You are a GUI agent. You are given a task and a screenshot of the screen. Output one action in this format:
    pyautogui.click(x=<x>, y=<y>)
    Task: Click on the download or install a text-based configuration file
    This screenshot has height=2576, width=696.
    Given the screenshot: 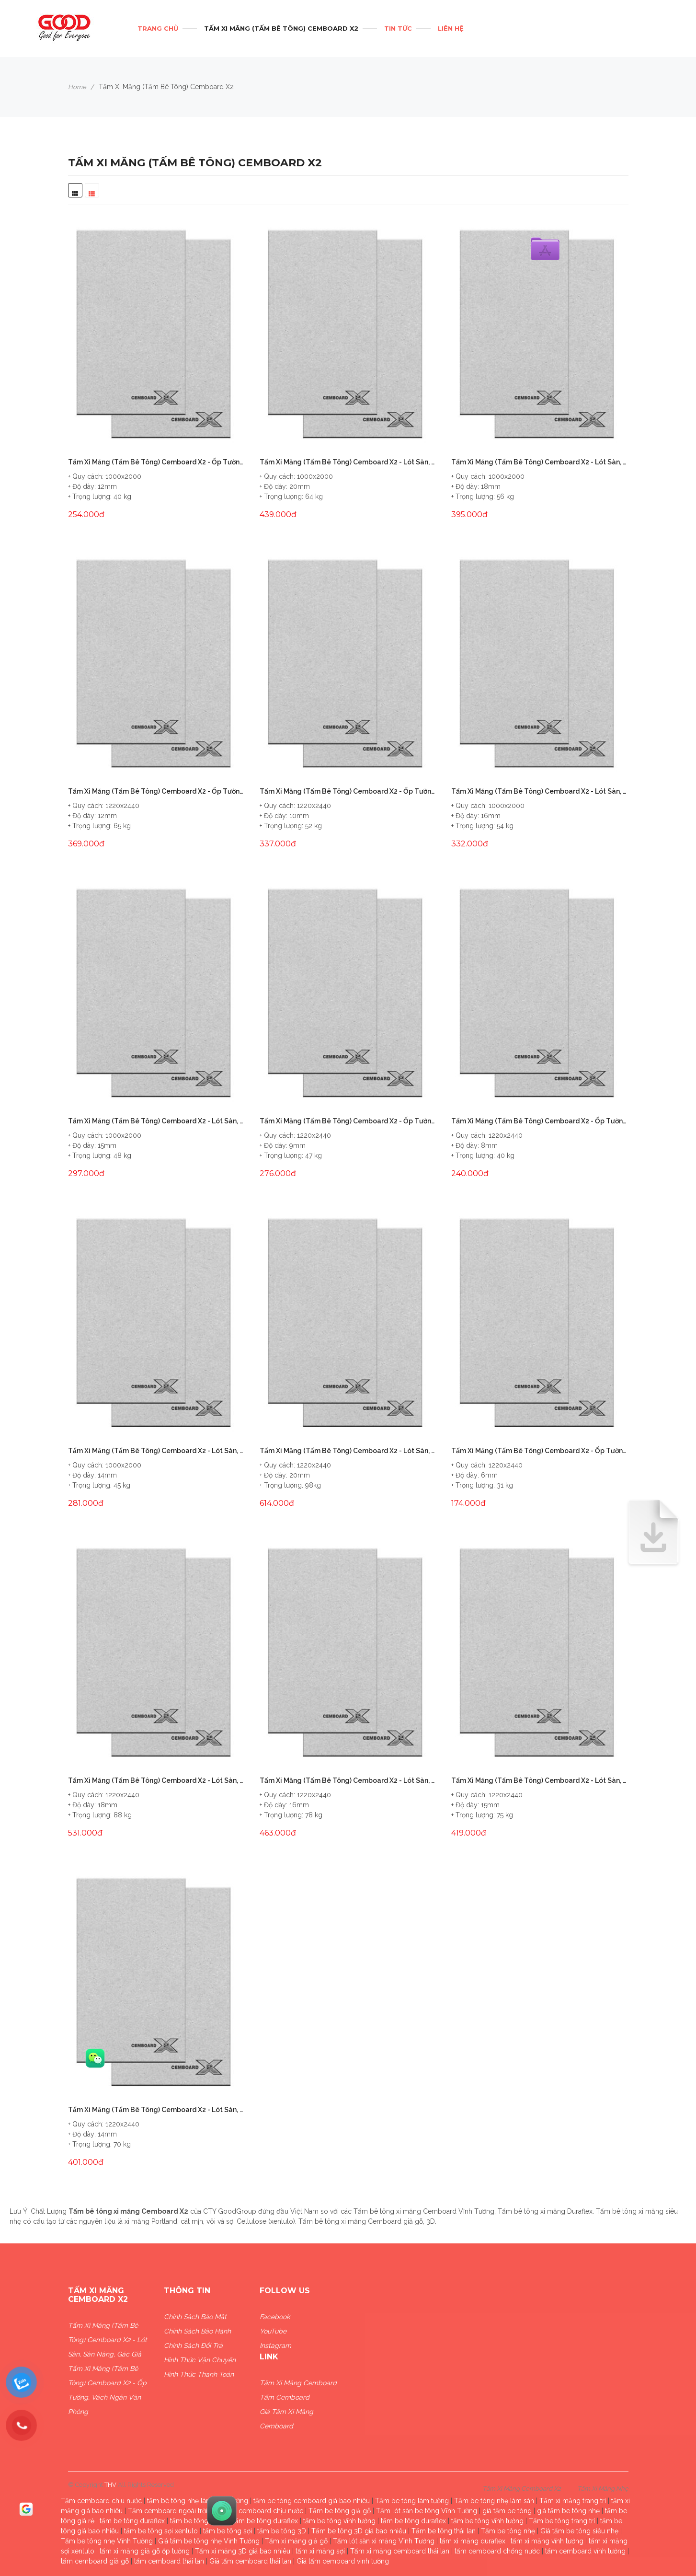 What is the action you would take?
    pyautogui.click(x=653, y=1533)
    